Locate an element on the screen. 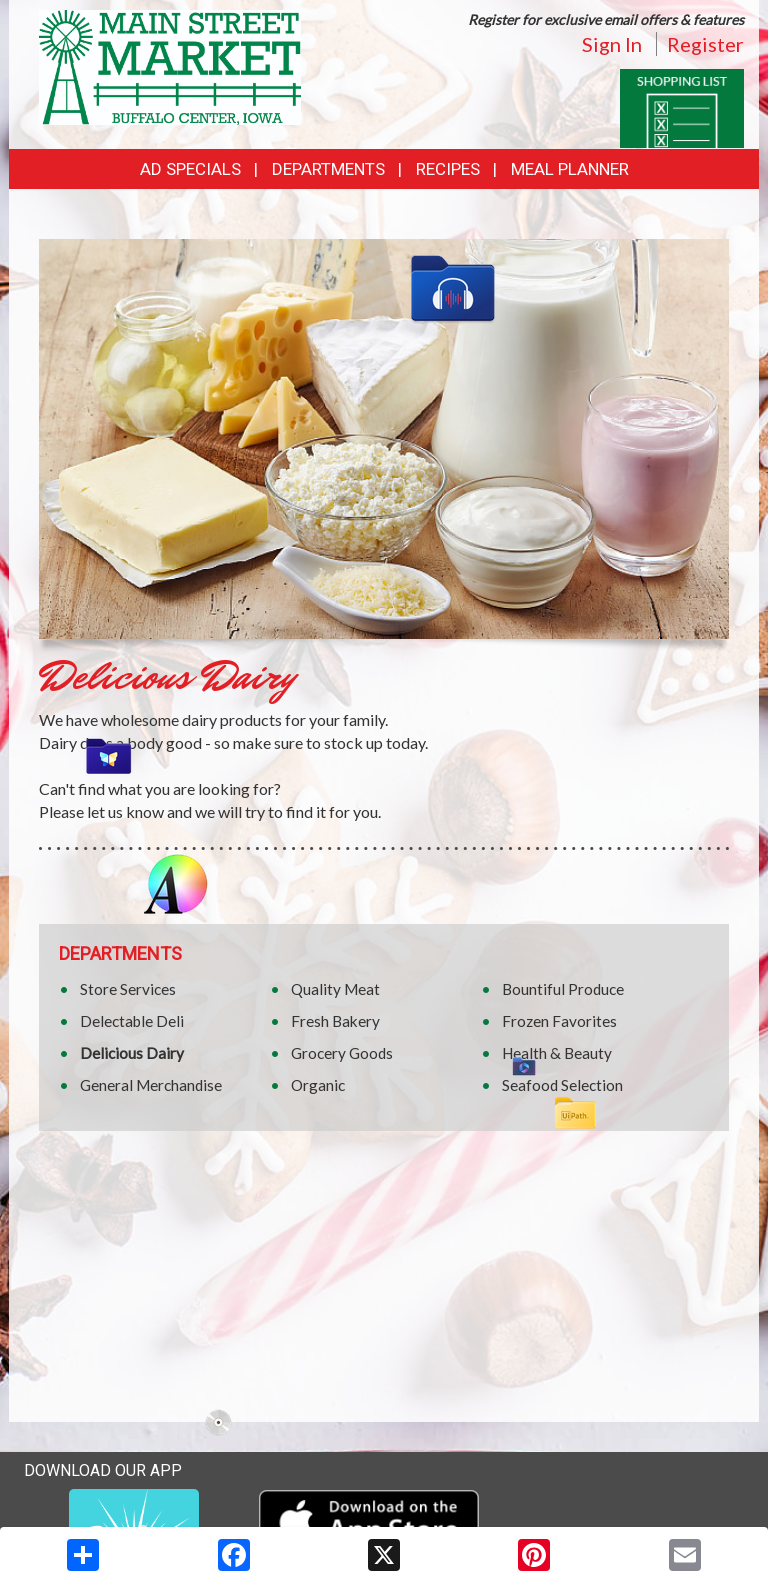 The width and height of the screenshot is (768, 1583). indicates a DVD-ROM drive or disc is located at coordinates (218, 1422).